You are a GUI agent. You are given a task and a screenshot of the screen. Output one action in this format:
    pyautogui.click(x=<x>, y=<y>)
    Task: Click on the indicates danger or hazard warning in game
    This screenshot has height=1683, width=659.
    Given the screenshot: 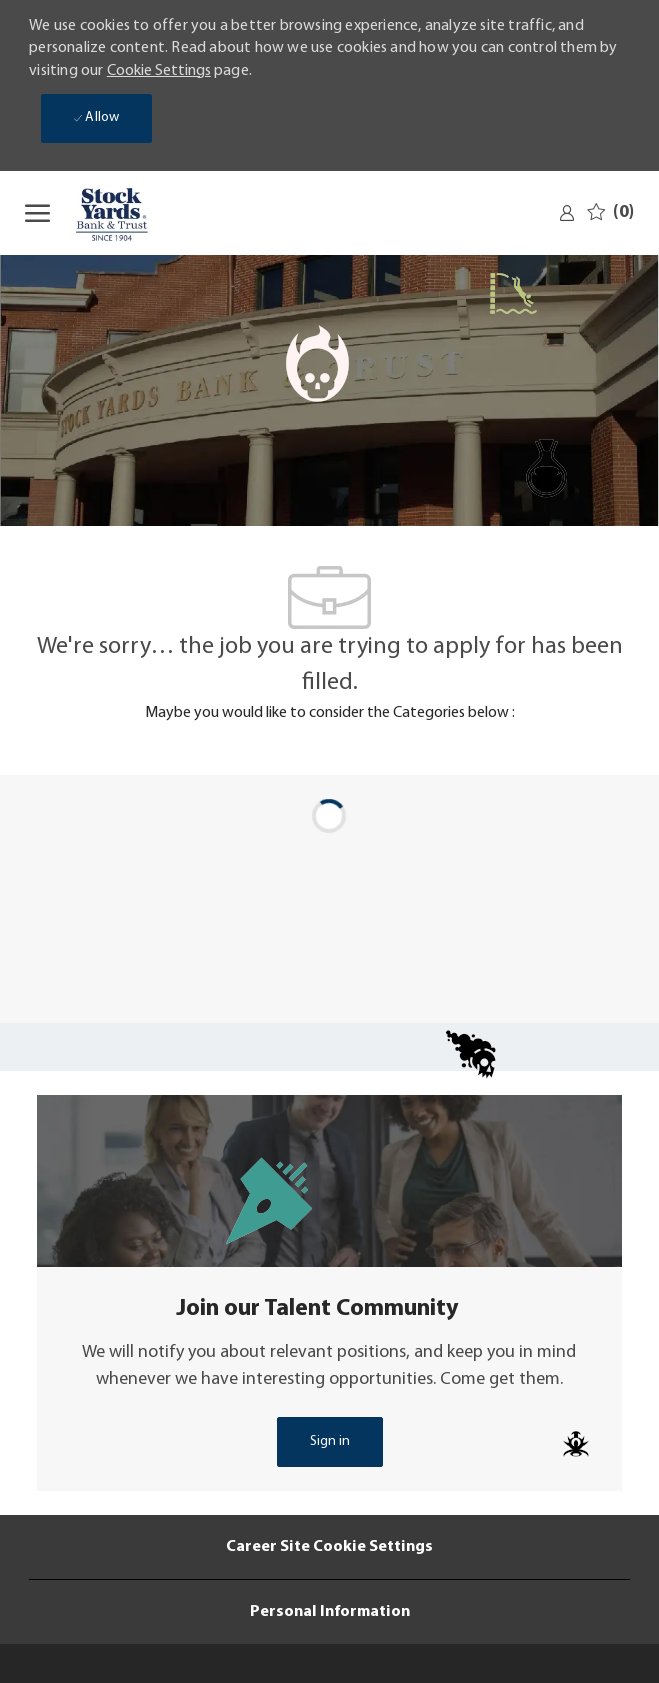 What is the action you would take?
    pyautogui.click(x=317, y=363)
    